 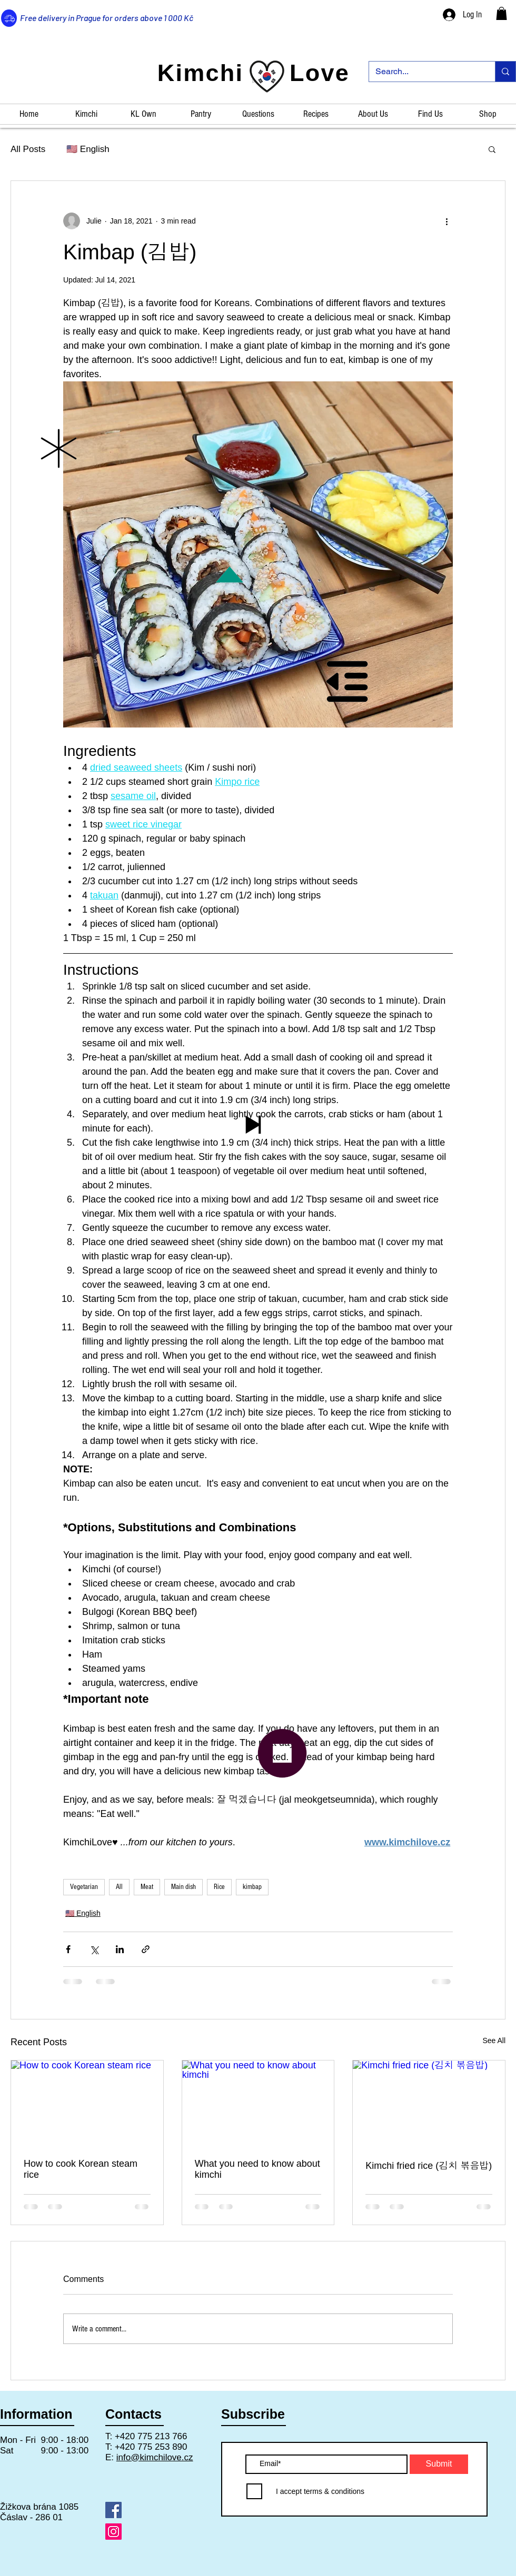 What do you see at coordinates (230, 574) in the screenshot?
I see `collapse an expanded section or menu` at bounding box center [230, 574].